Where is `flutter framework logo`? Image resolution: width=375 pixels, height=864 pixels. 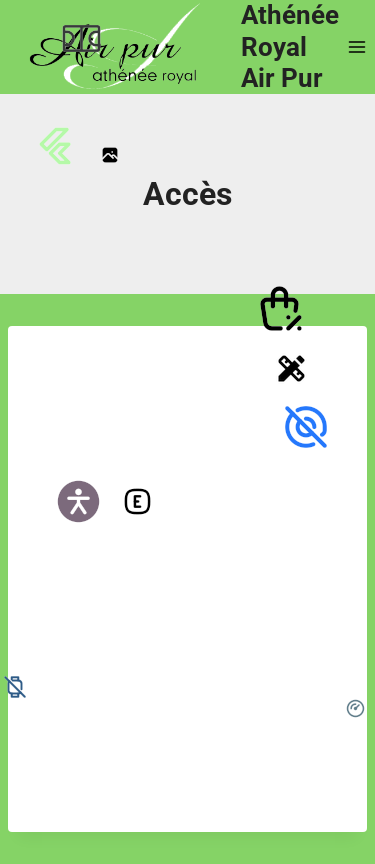
flutter framework logo is located at coordinates (56, 146).